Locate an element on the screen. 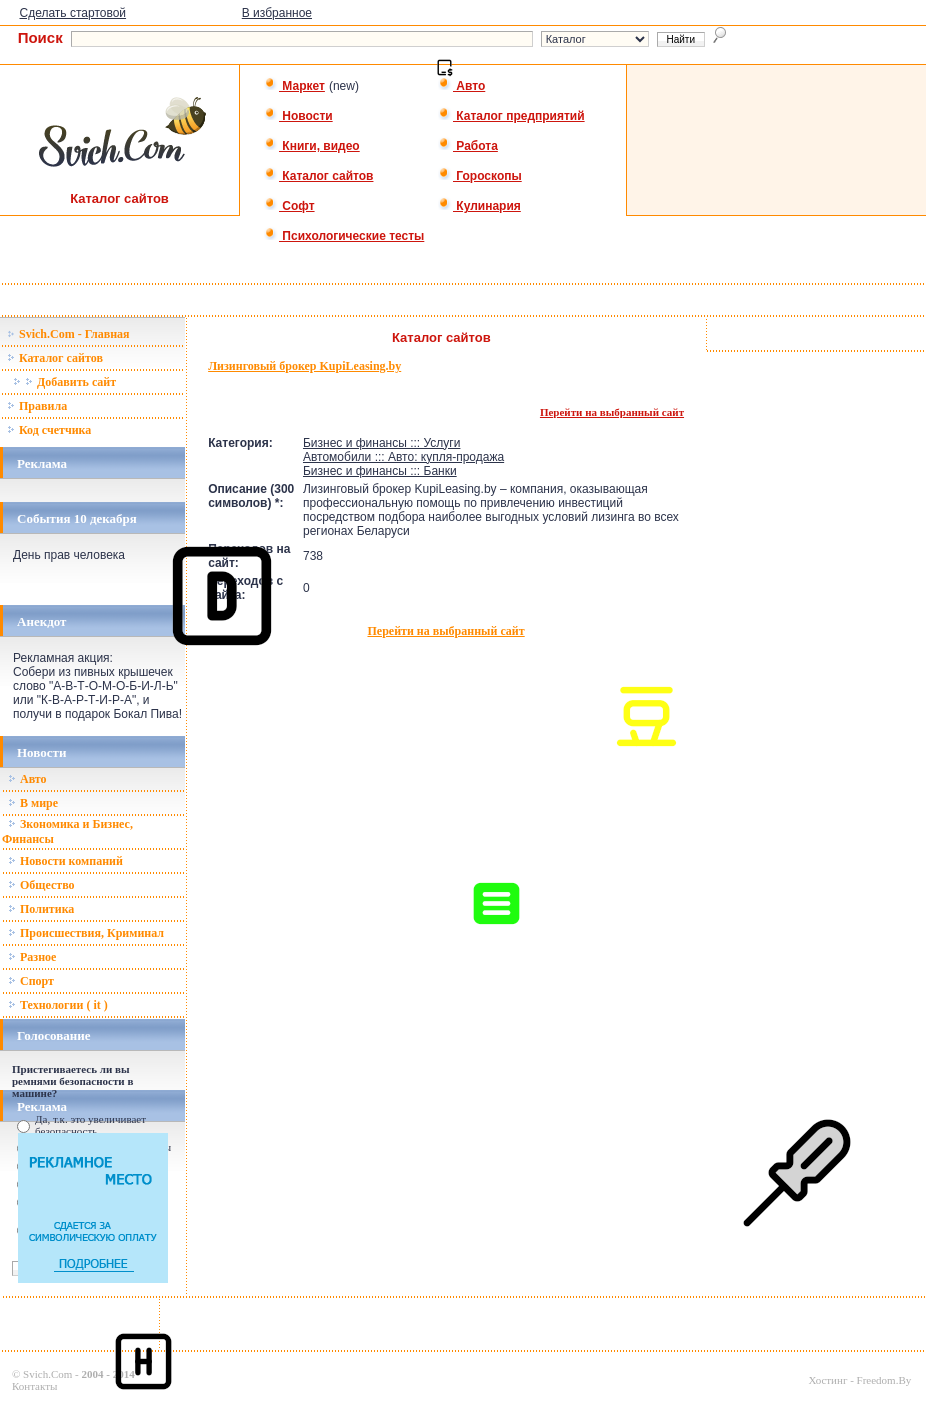 This screenshot has height=1407, width=926. view article or document content is located at coordinates (496, 903).